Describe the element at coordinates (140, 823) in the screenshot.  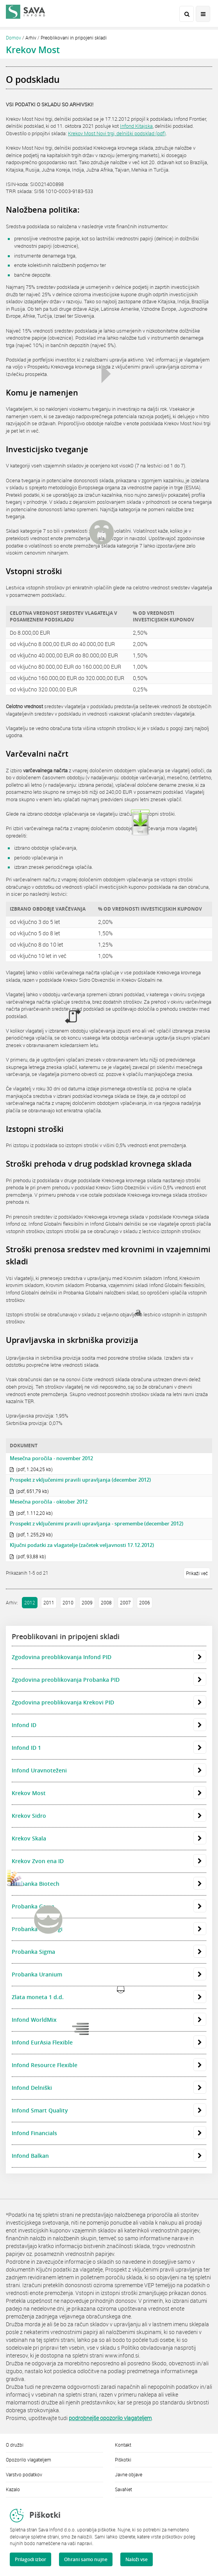
I see `save document to a new location or with a new name` at that location.